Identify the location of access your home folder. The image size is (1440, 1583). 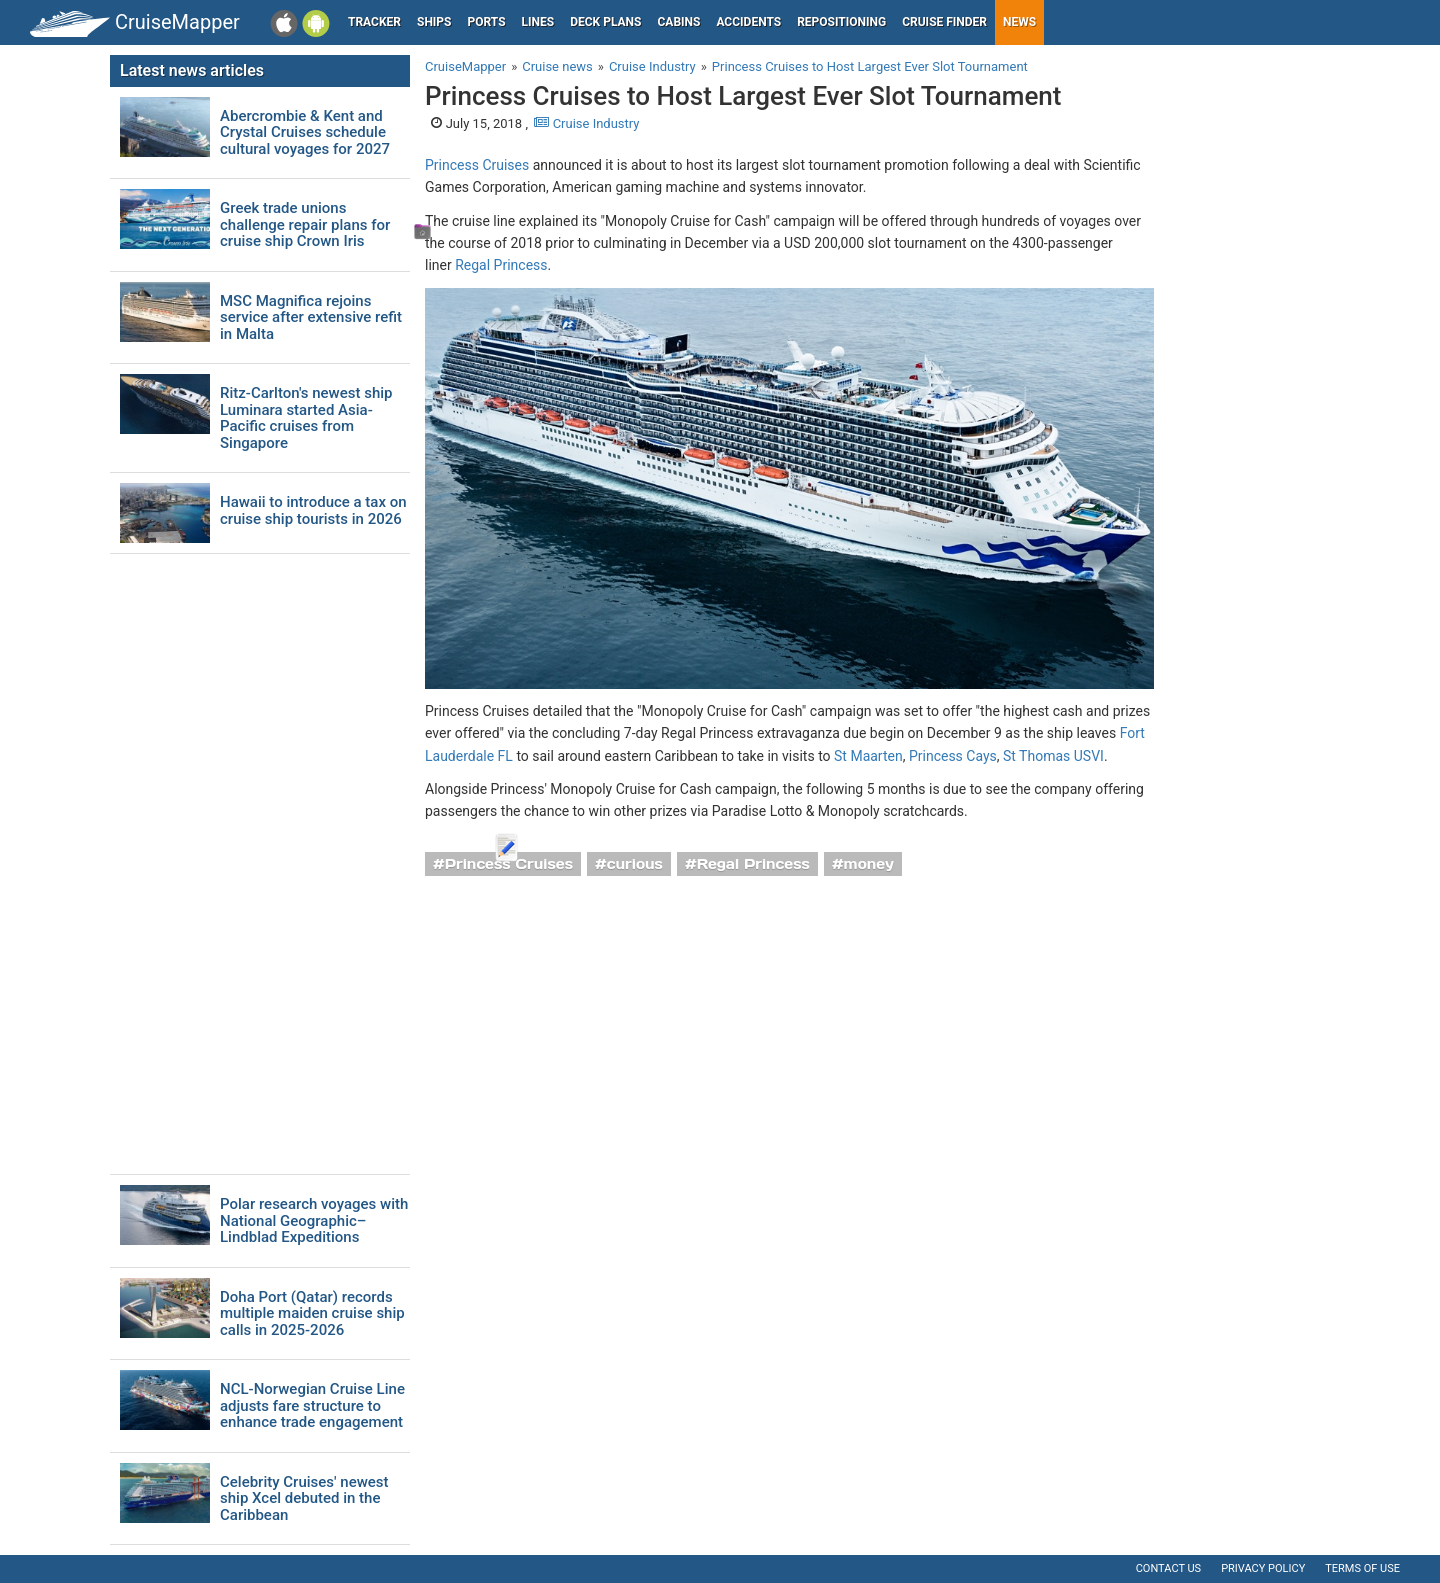
(422, 231).